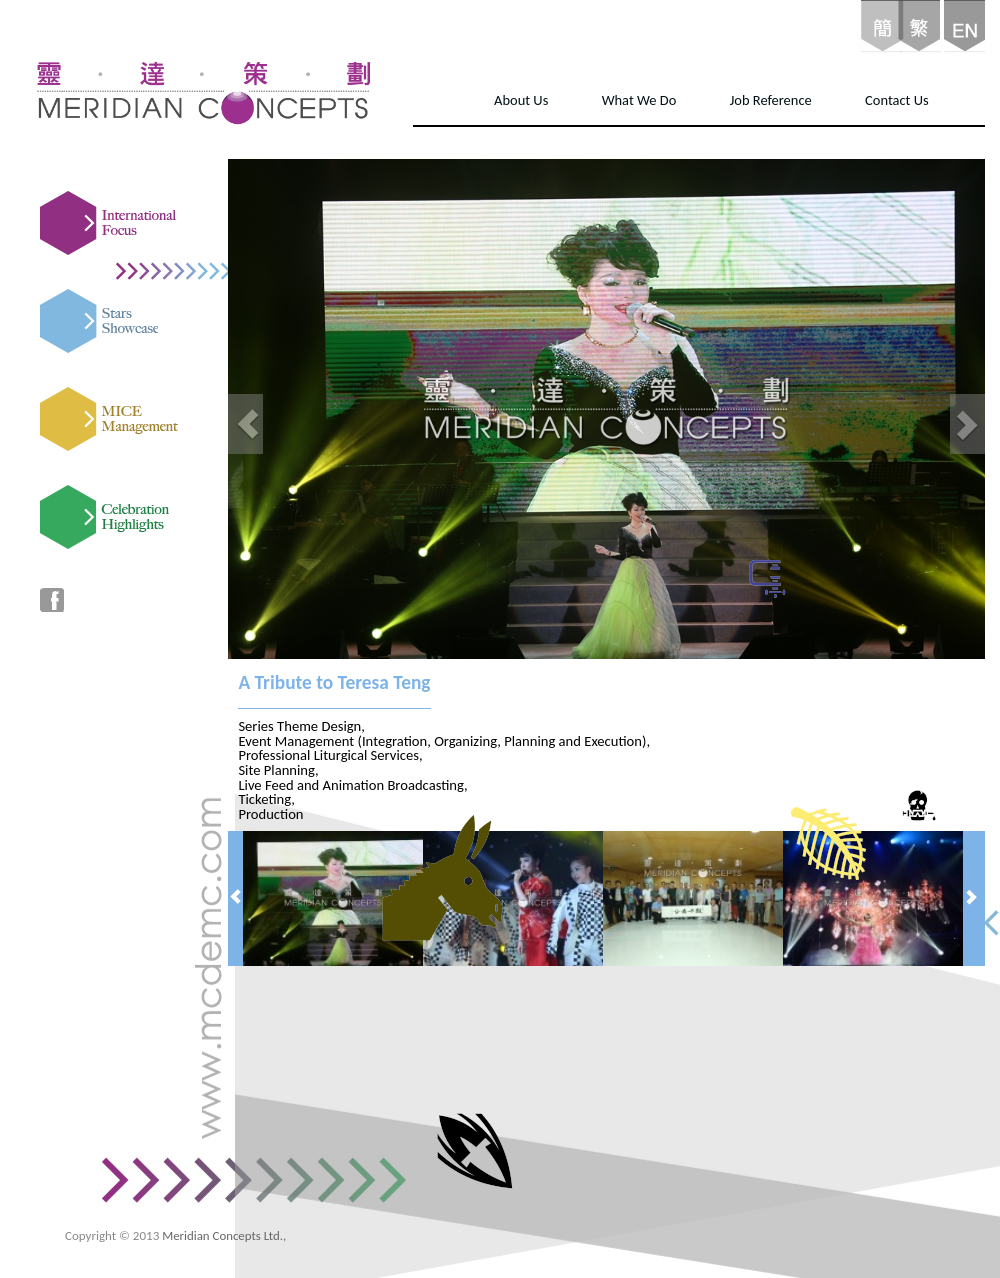 The width and height of the screenshot is (1000, 1278). What do you see at coordinates (475, 1151) in the screenshot?
I see `throw or launch a dagger attack` at bounding box center [475, 1151].